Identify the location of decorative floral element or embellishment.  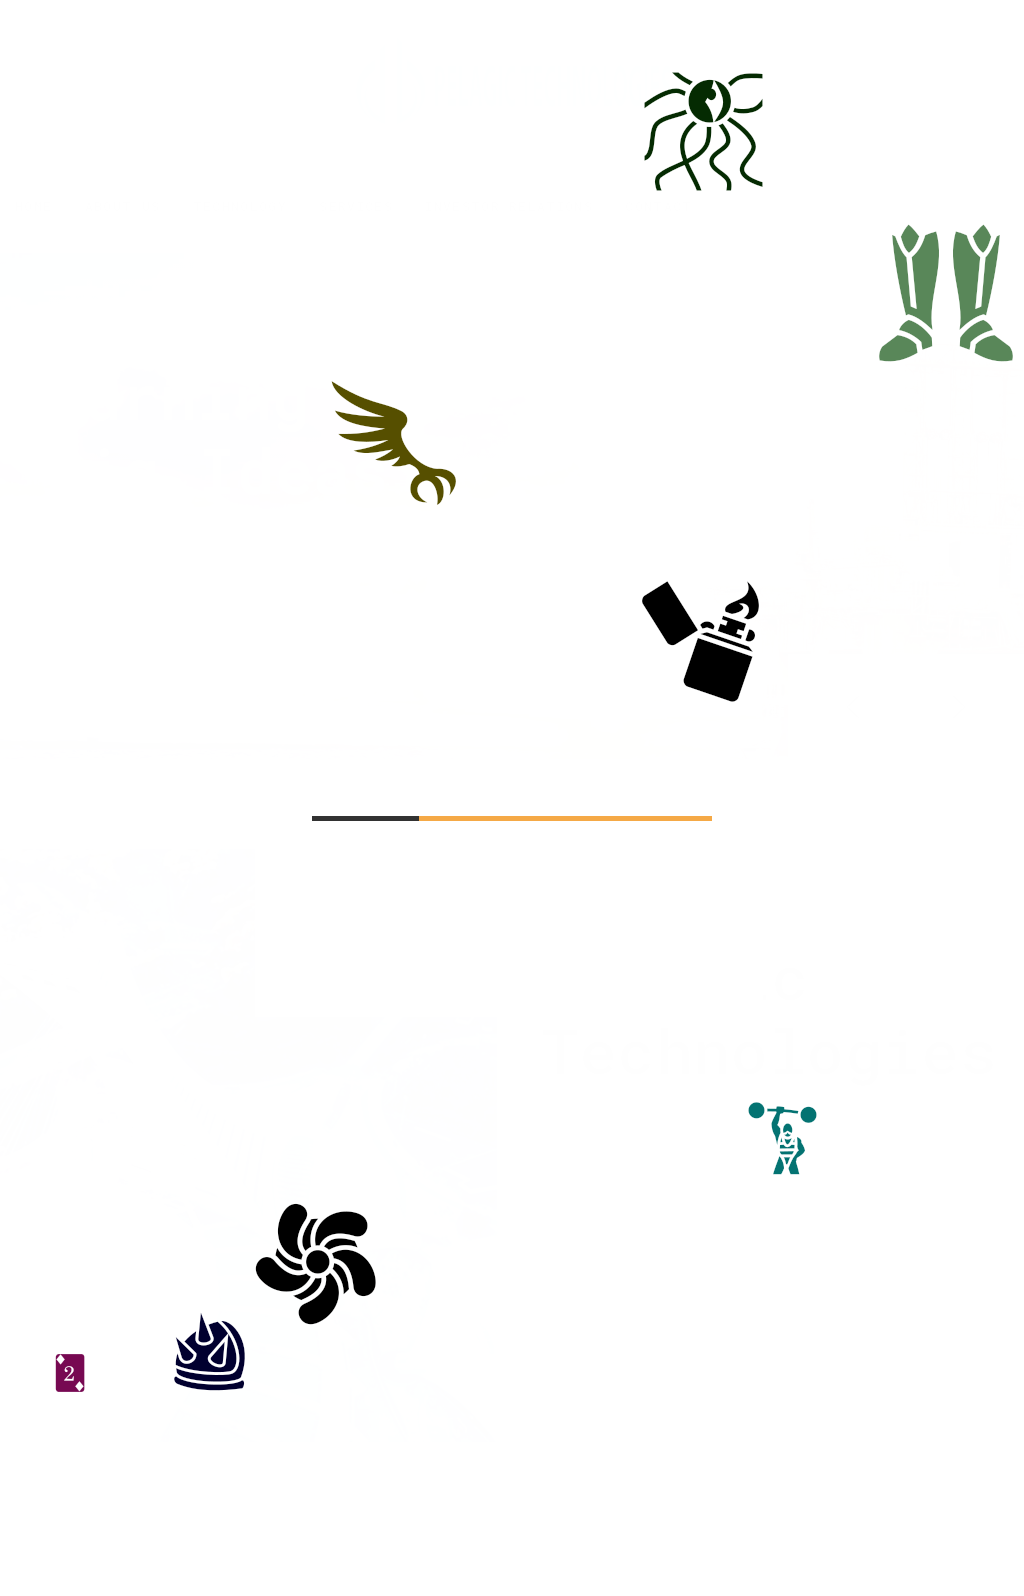
(316, 1264).